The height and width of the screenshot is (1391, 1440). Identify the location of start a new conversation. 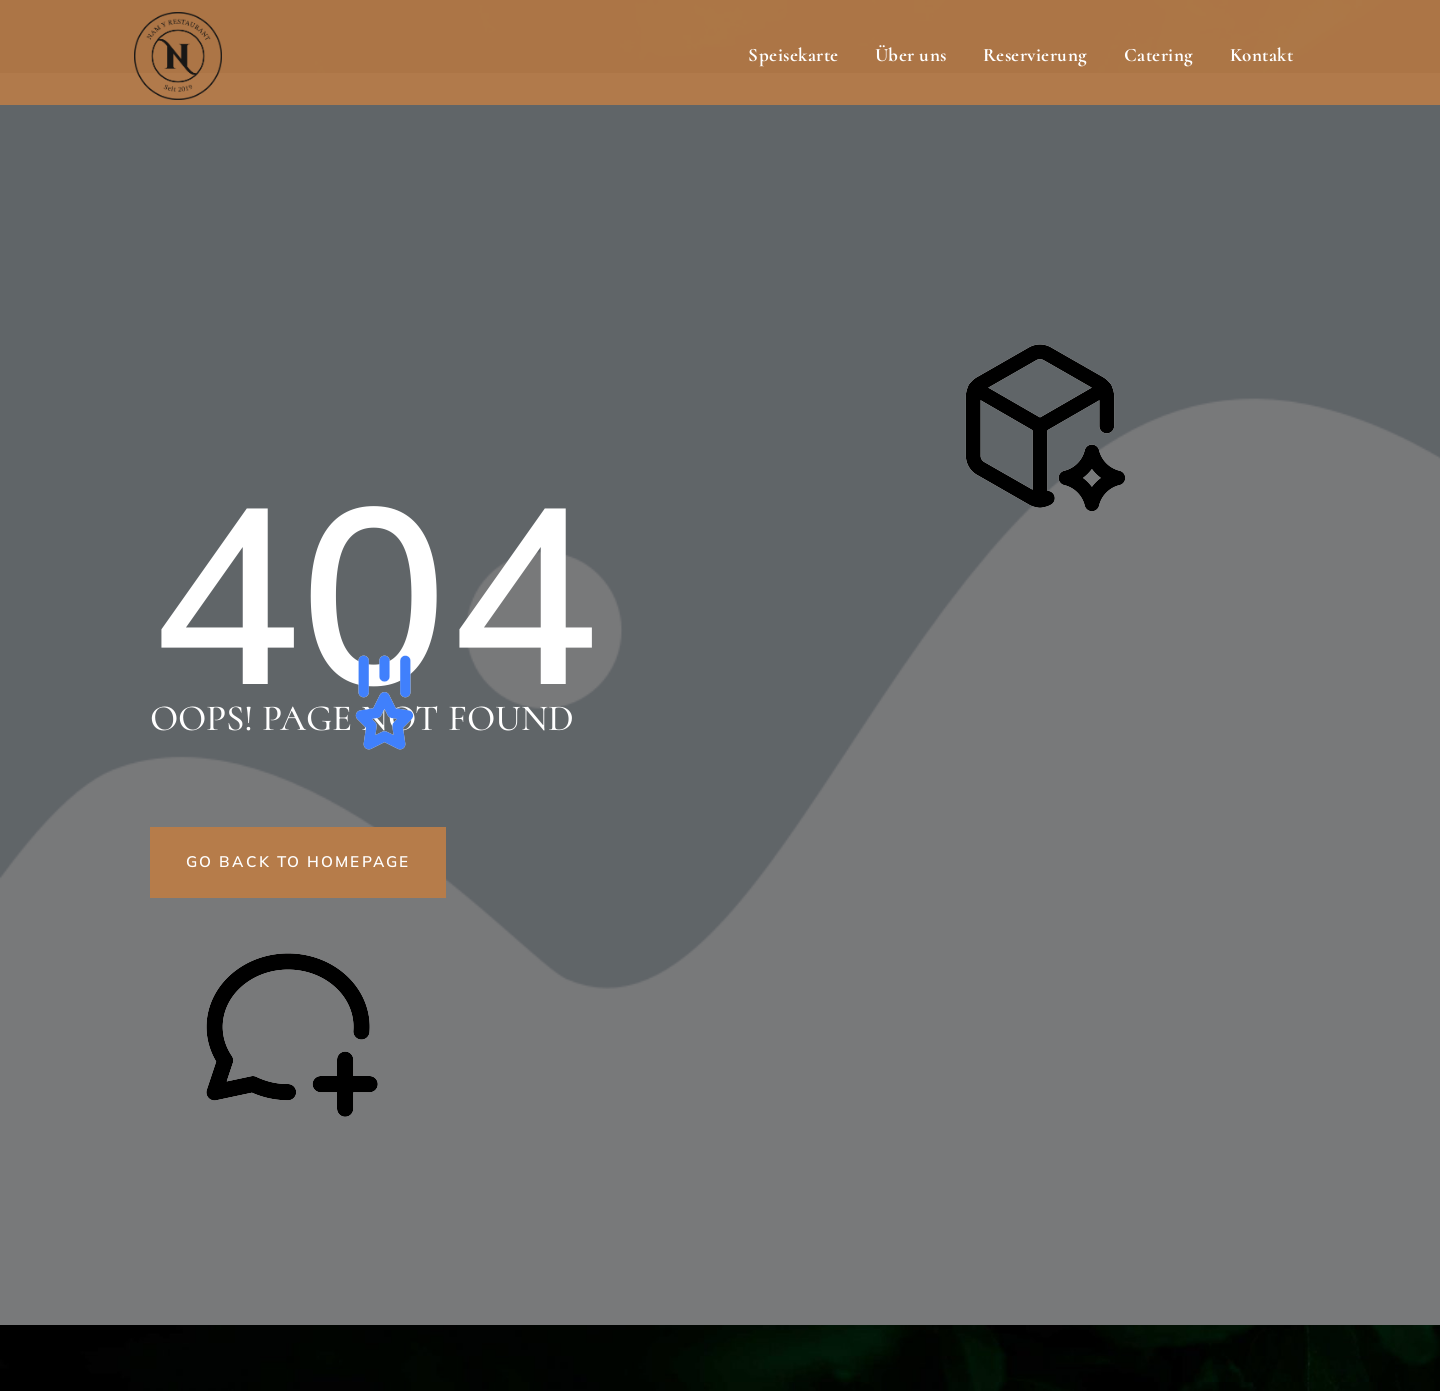
(288, 1027).